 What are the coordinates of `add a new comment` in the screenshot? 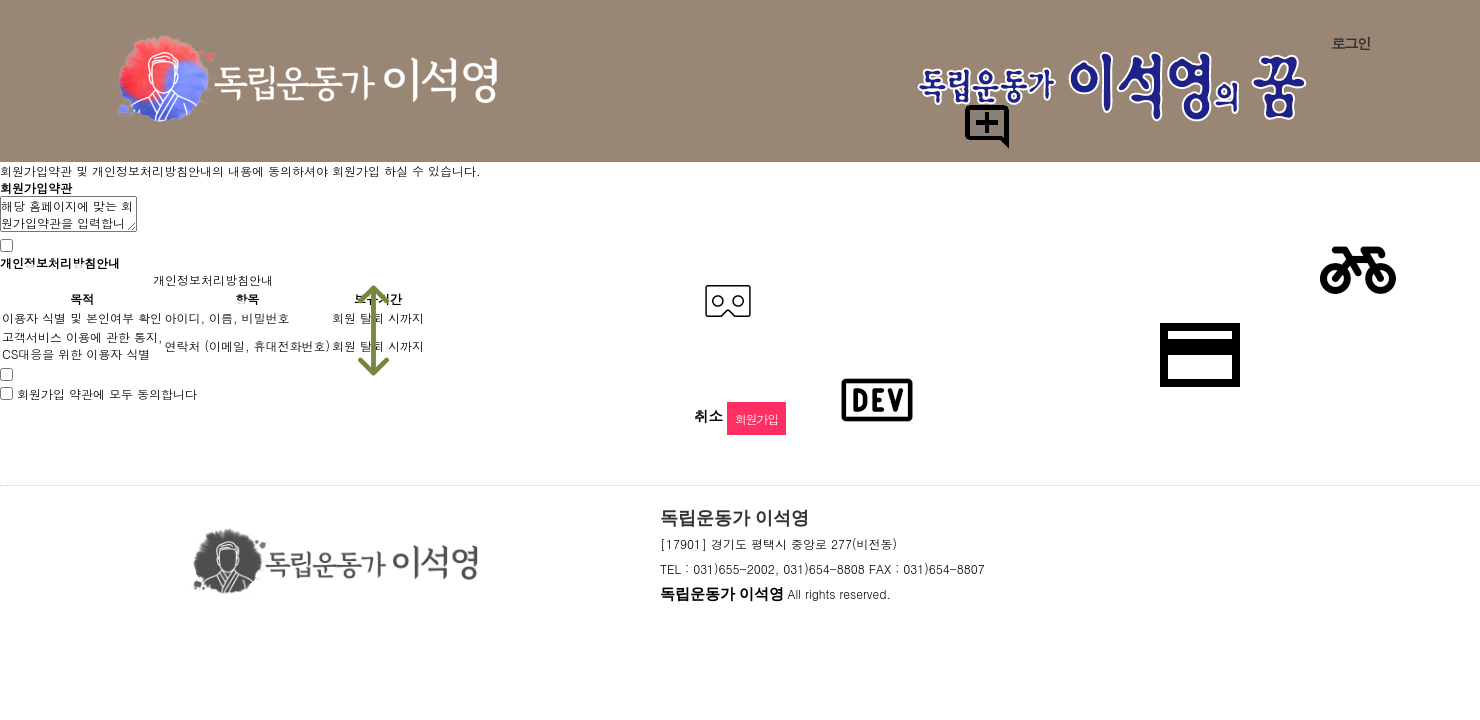 It's located at (987, 127).